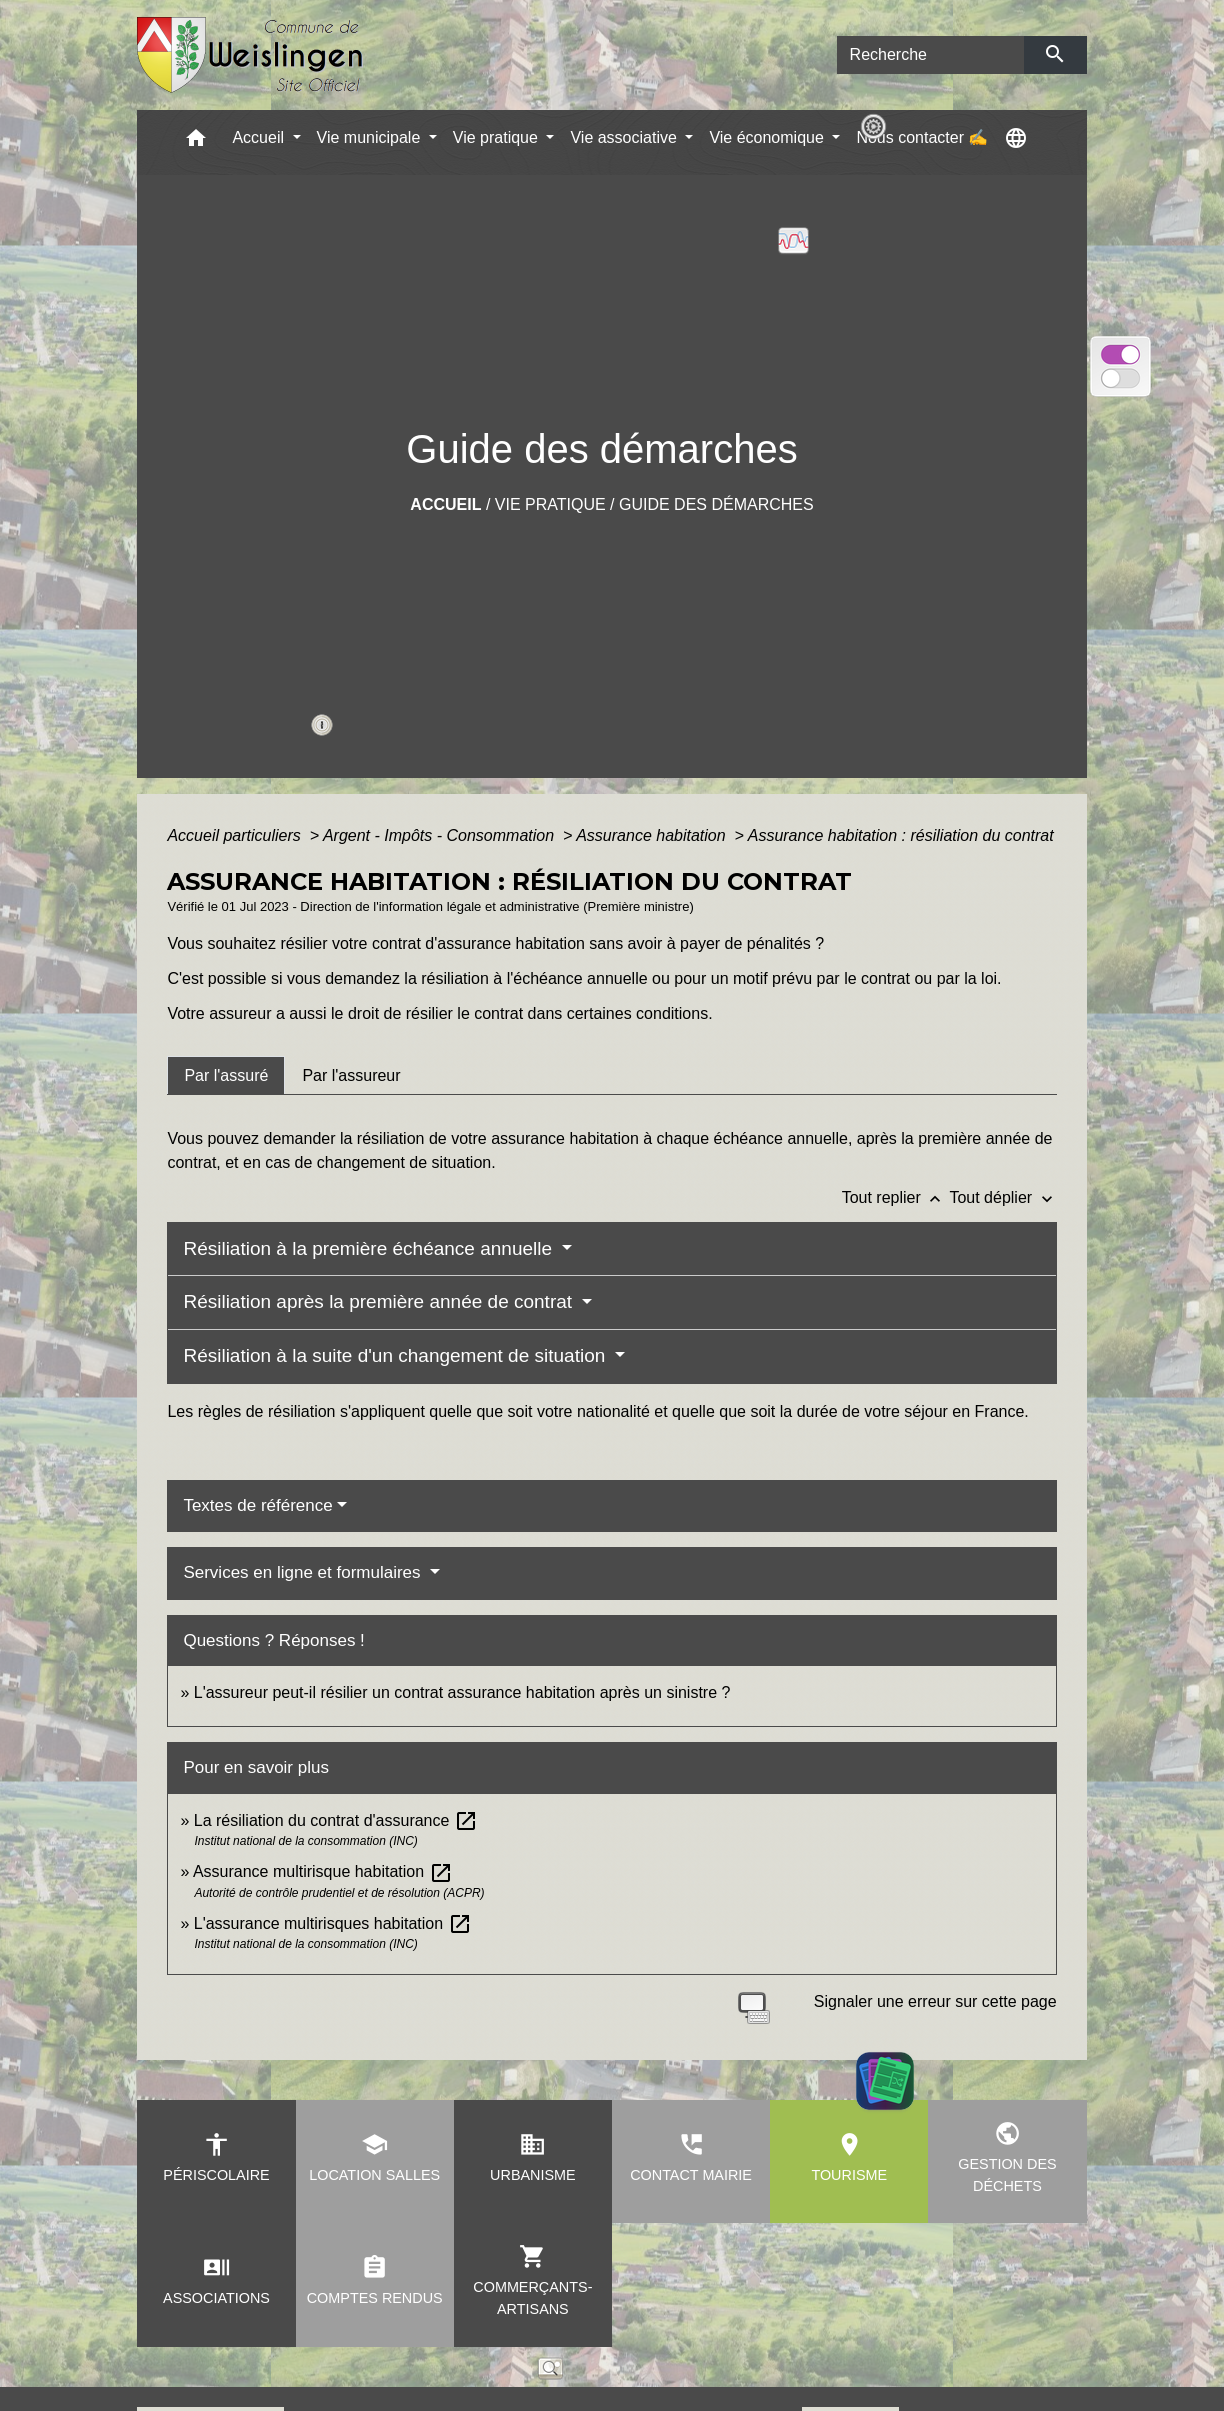 The width and height of the screenshot is (1224, 2411). What do you see at coordinates (322, 725) in the screenshot?
I see `open the passwords app` at bounding box center [322, 725].